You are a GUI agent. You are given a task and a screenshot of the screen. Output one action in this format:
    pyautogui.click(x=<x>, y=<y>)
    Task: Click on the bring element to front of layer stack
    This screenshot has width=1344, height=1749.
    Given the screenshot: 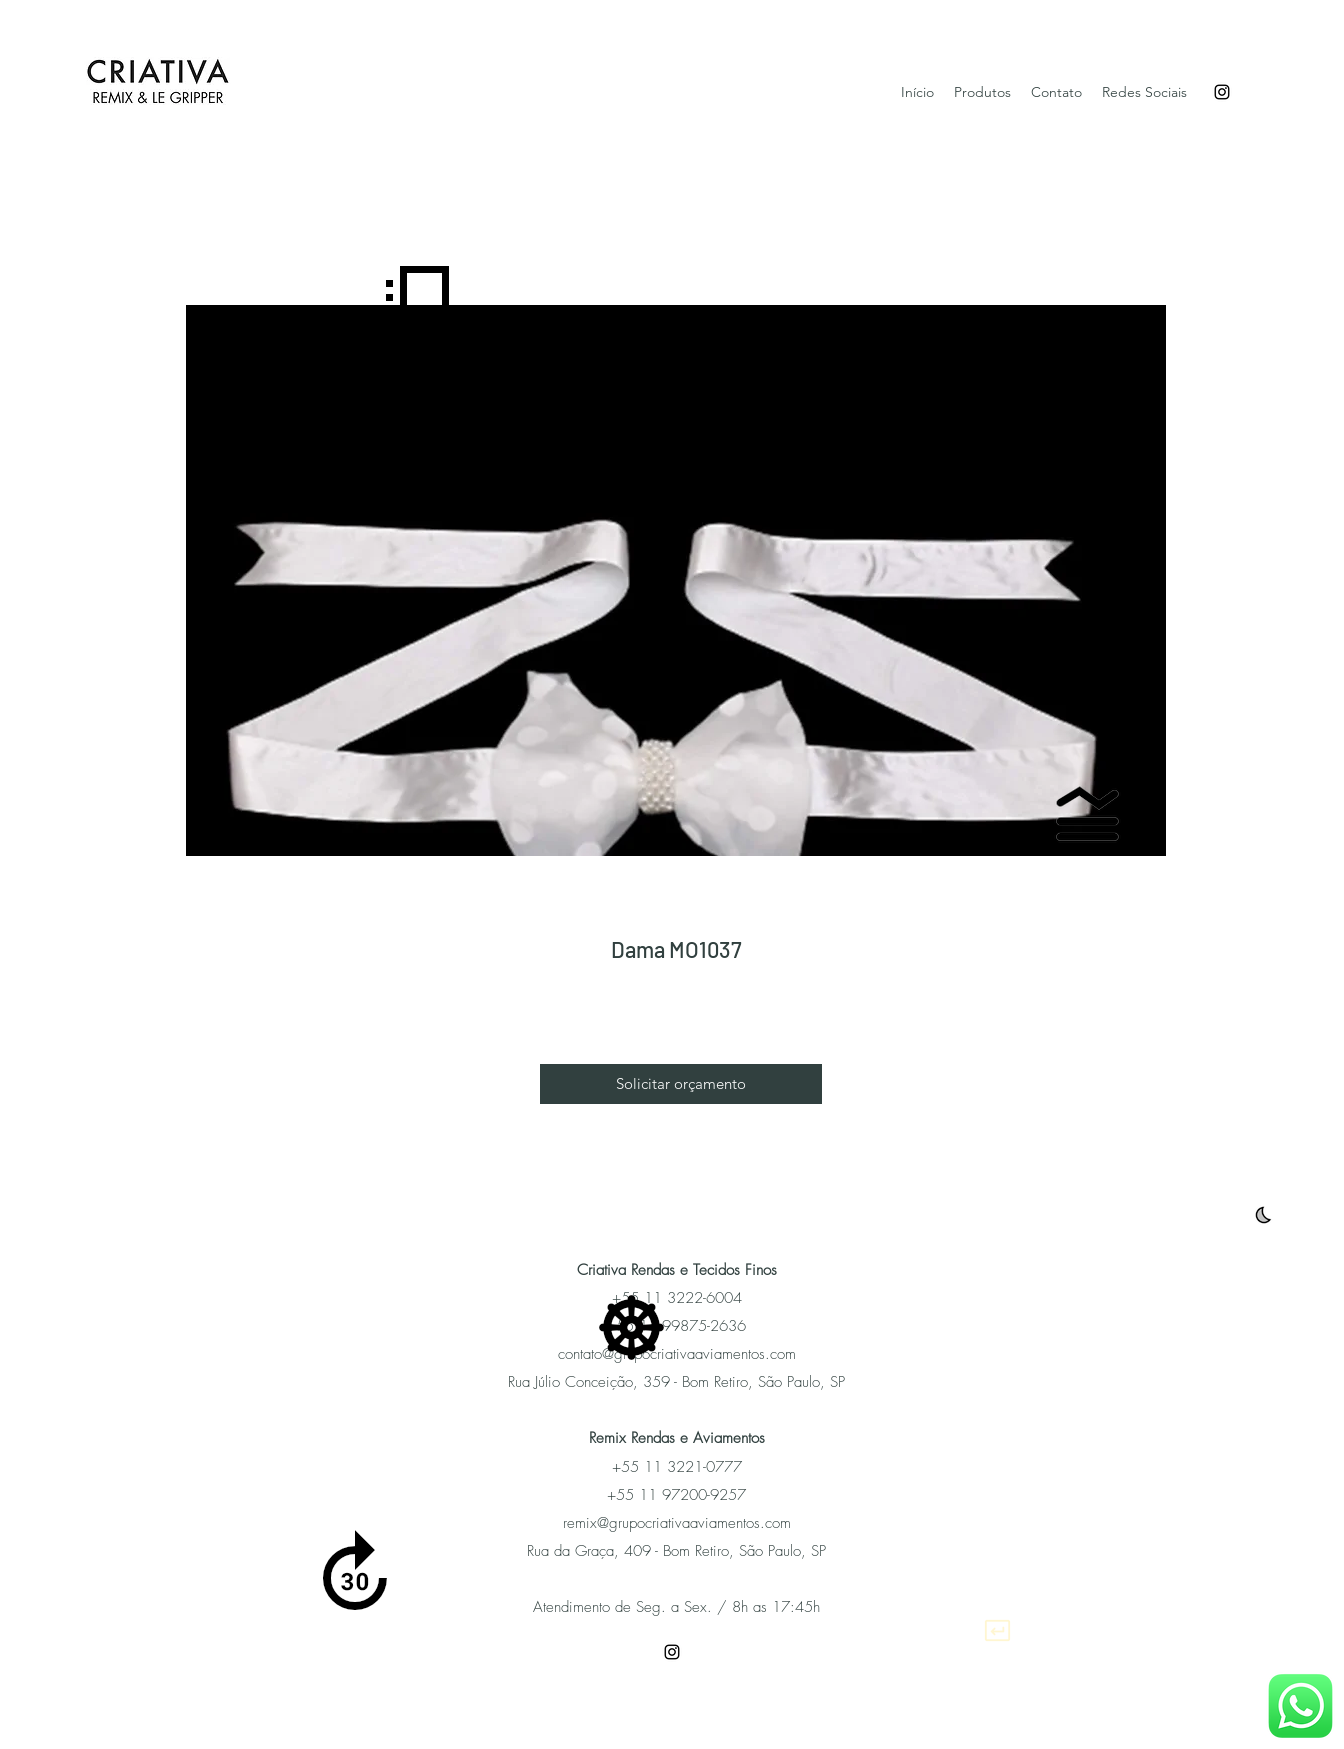 What is the action you would take?
    pyautogui.click(x=417, y=297)
    